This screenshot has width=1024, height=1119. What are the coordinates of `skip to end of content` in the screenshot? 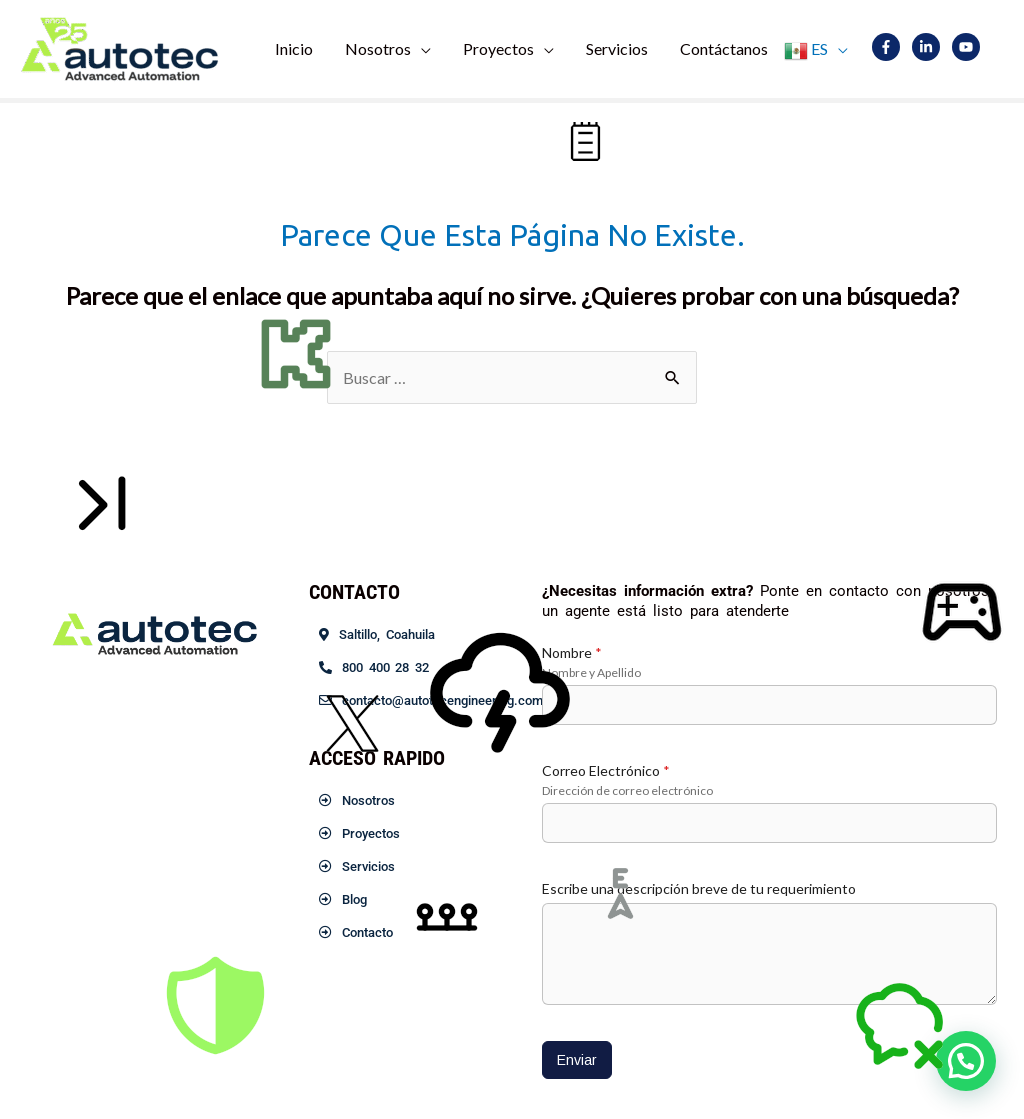 It's located at (104, 505).